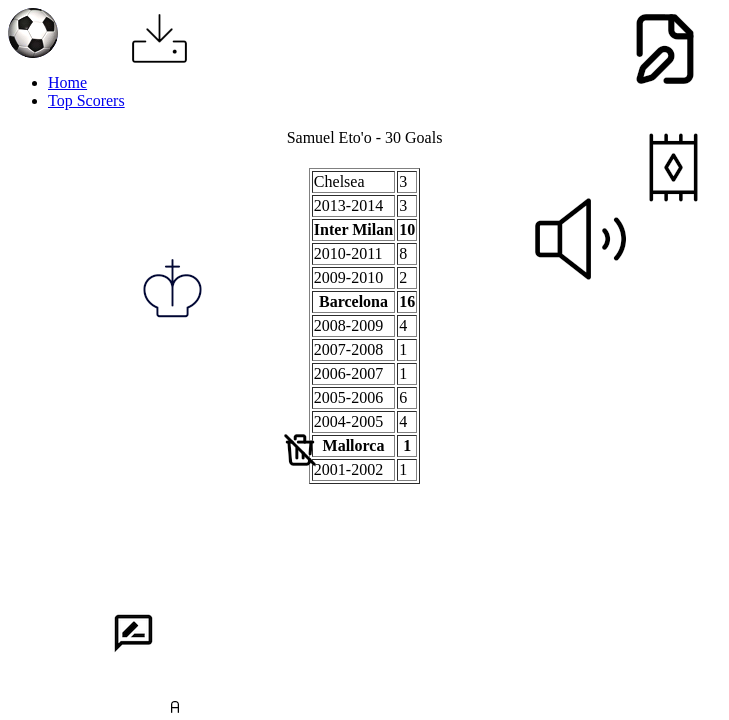 This screenshot has height=720, width=729. I want to click on edit this document, so click(665, 49).